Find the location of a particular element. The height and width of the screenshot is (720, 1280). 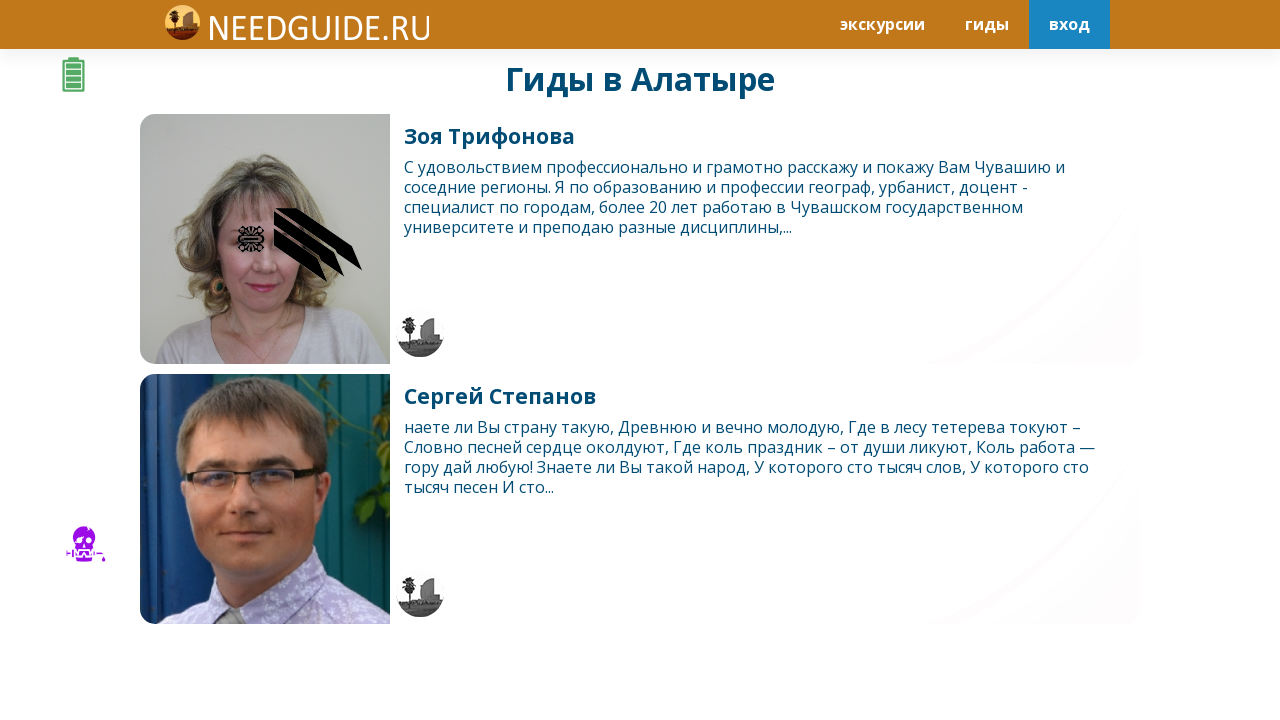

indicates full battery charge is located at coordinates (73, 74).